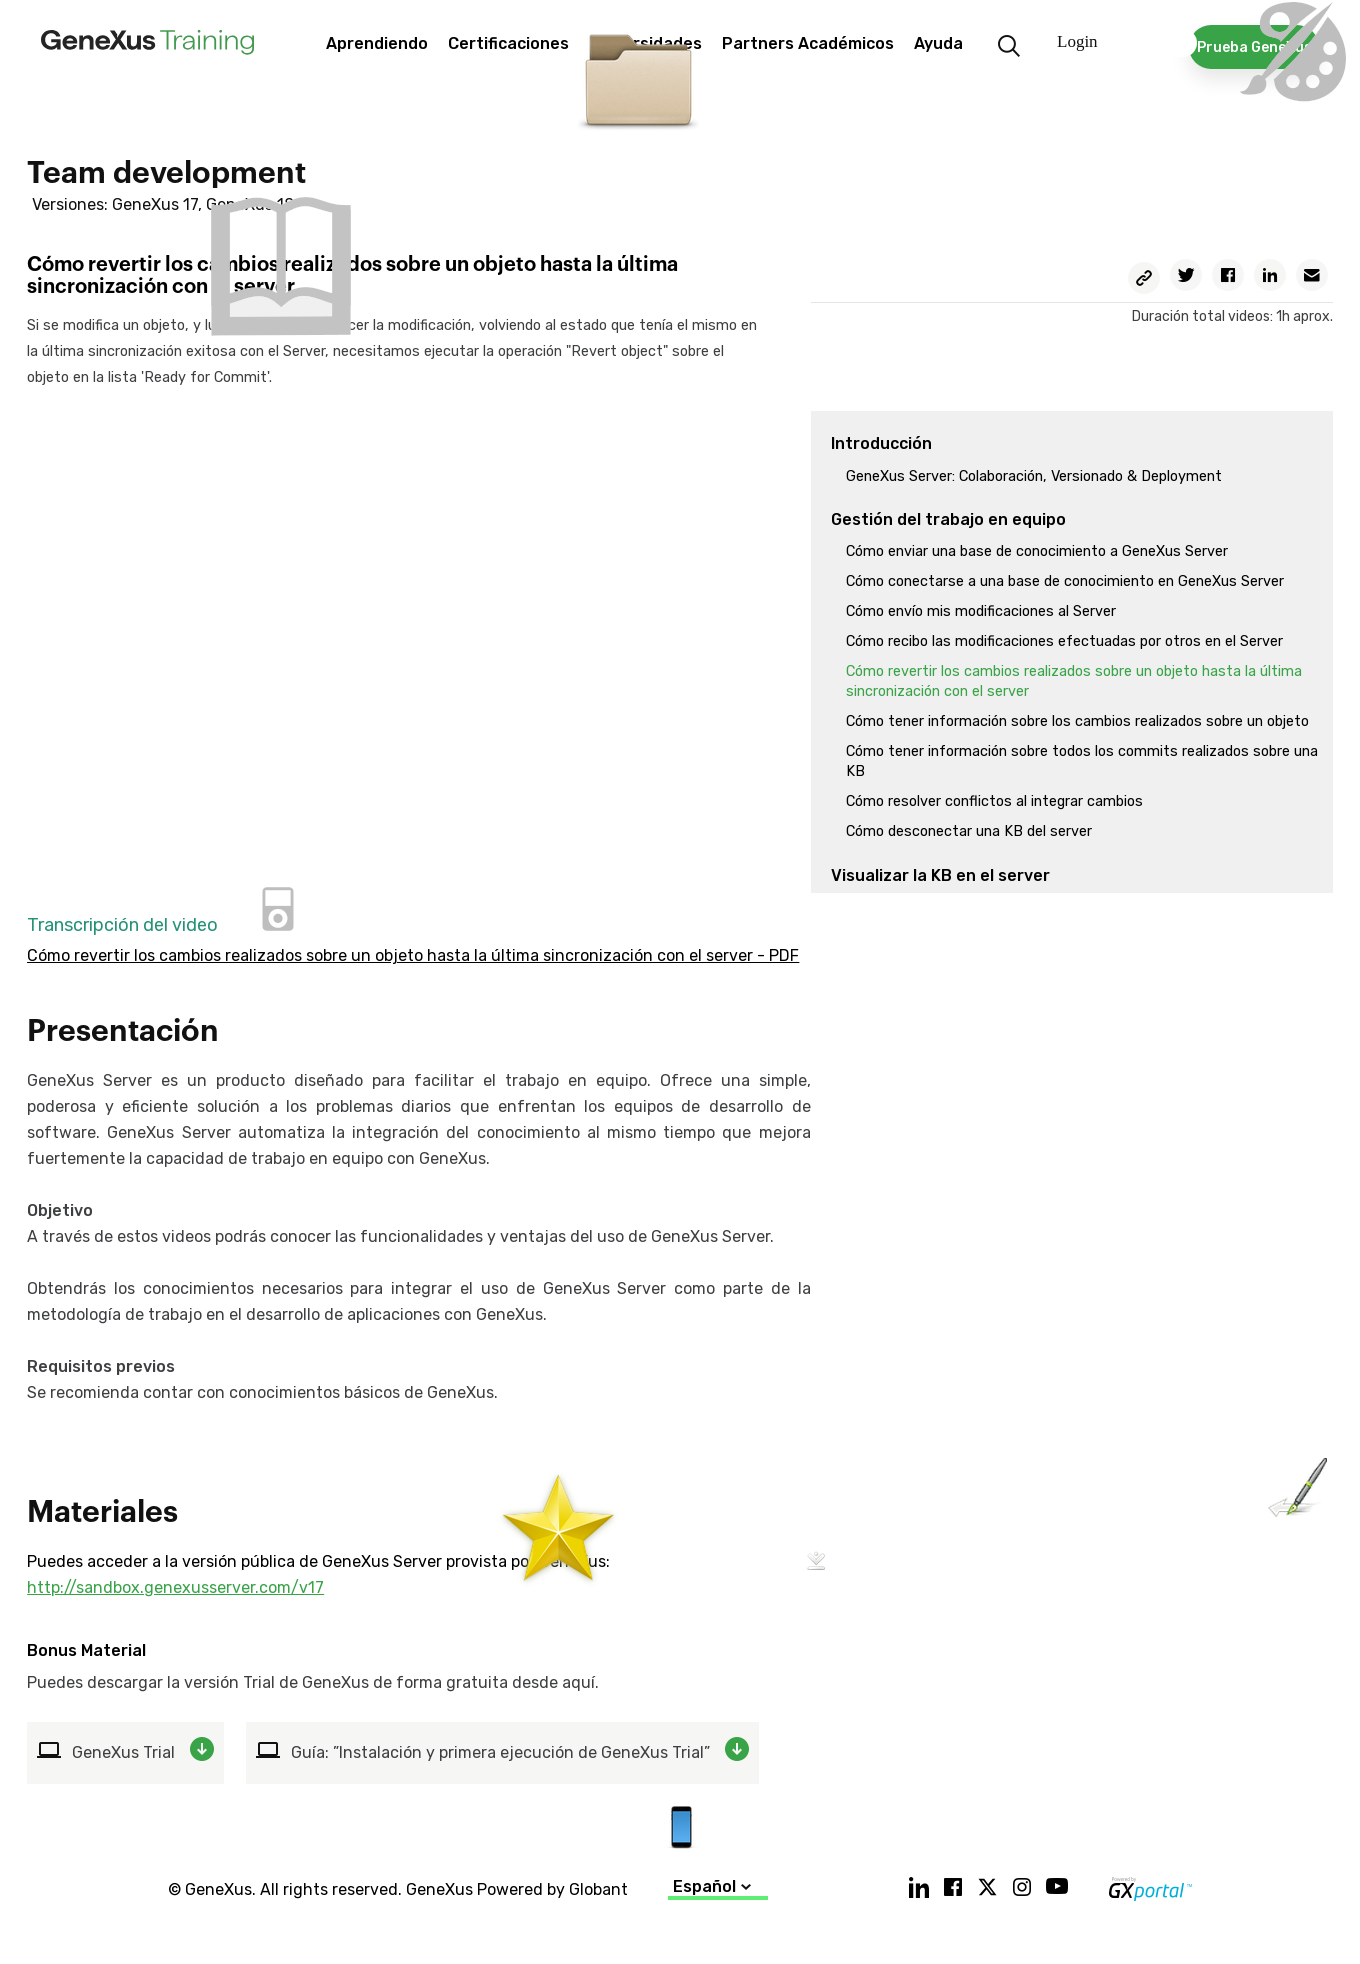 The height and width of the screenshot is (1964, 1360). I want to click on switch text direction to right-to-left, so click(1297, 1487).